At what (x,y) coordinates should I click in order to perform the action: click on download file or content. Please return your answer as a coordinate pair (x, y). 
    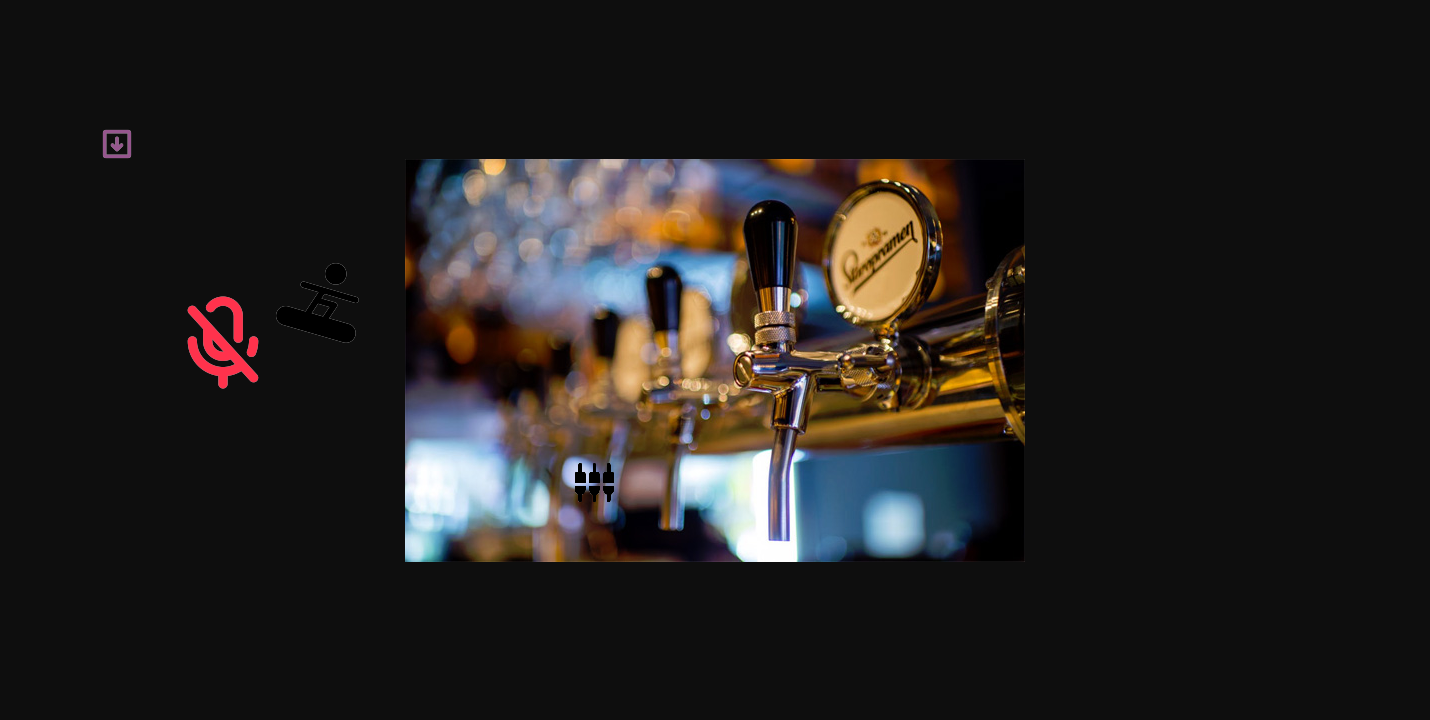
    Looking at the image, I should click on (117, 144).